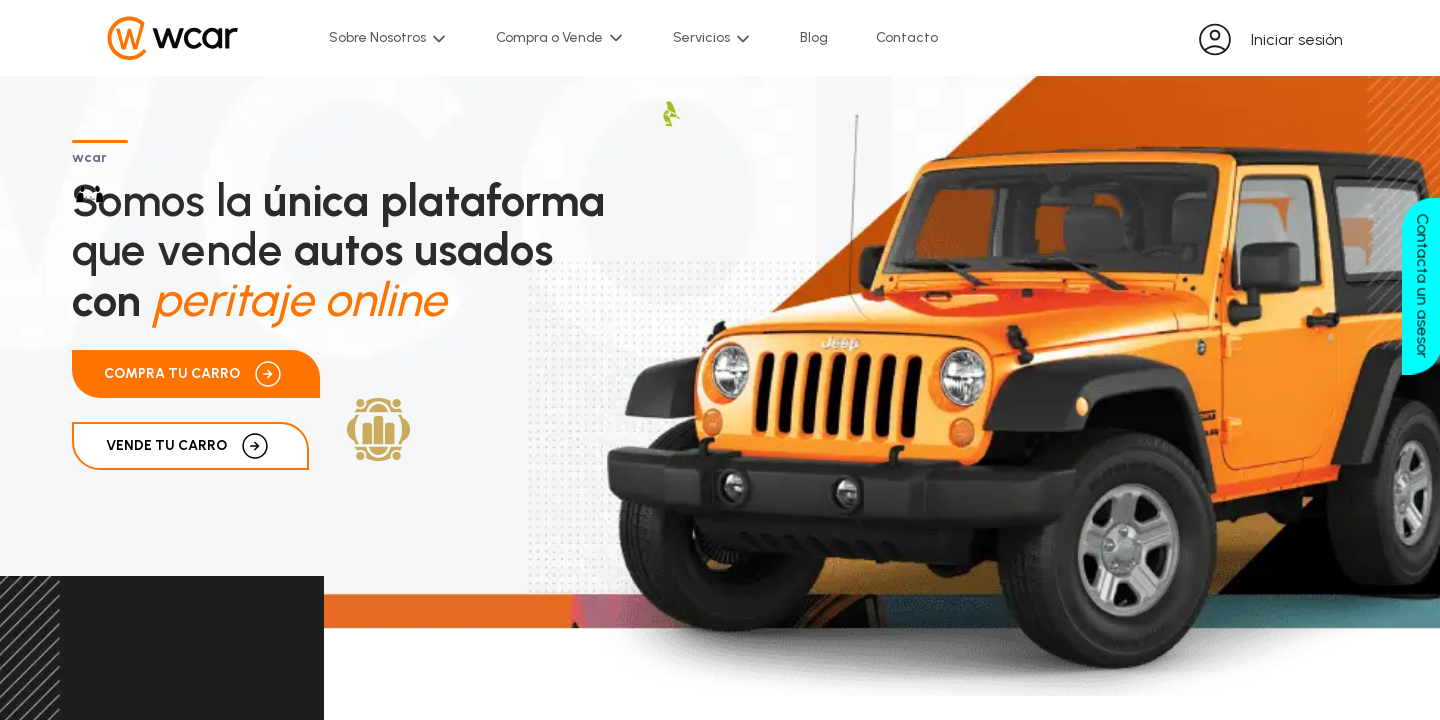 This screenshot has height=720, width=1440. I want to click on find or join tabletop gaming sessions, so click(90, 194).